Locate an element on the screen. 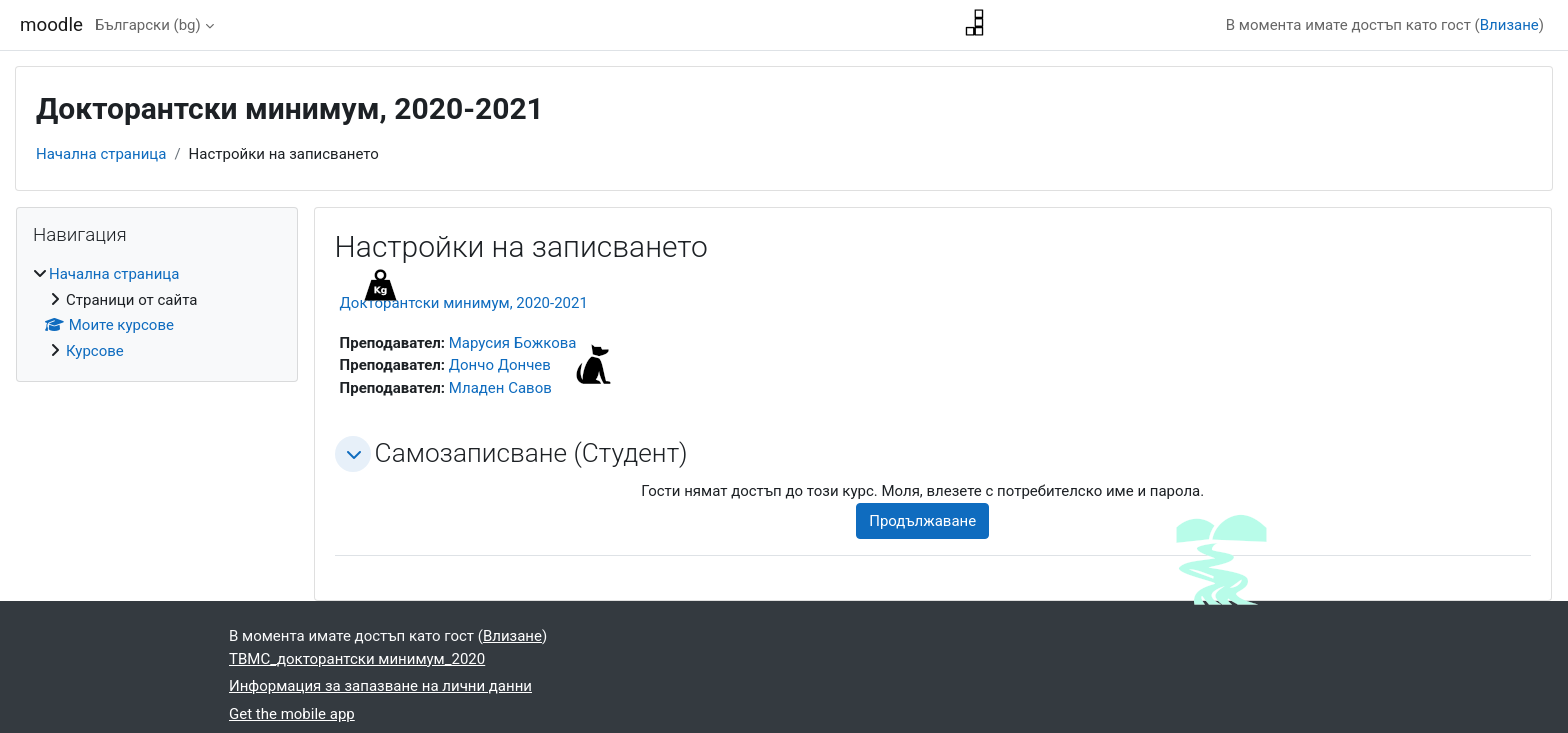 This screenshot has width=1568, height=733. adjust item weight or mass settings is located at coordinates (380, 284).